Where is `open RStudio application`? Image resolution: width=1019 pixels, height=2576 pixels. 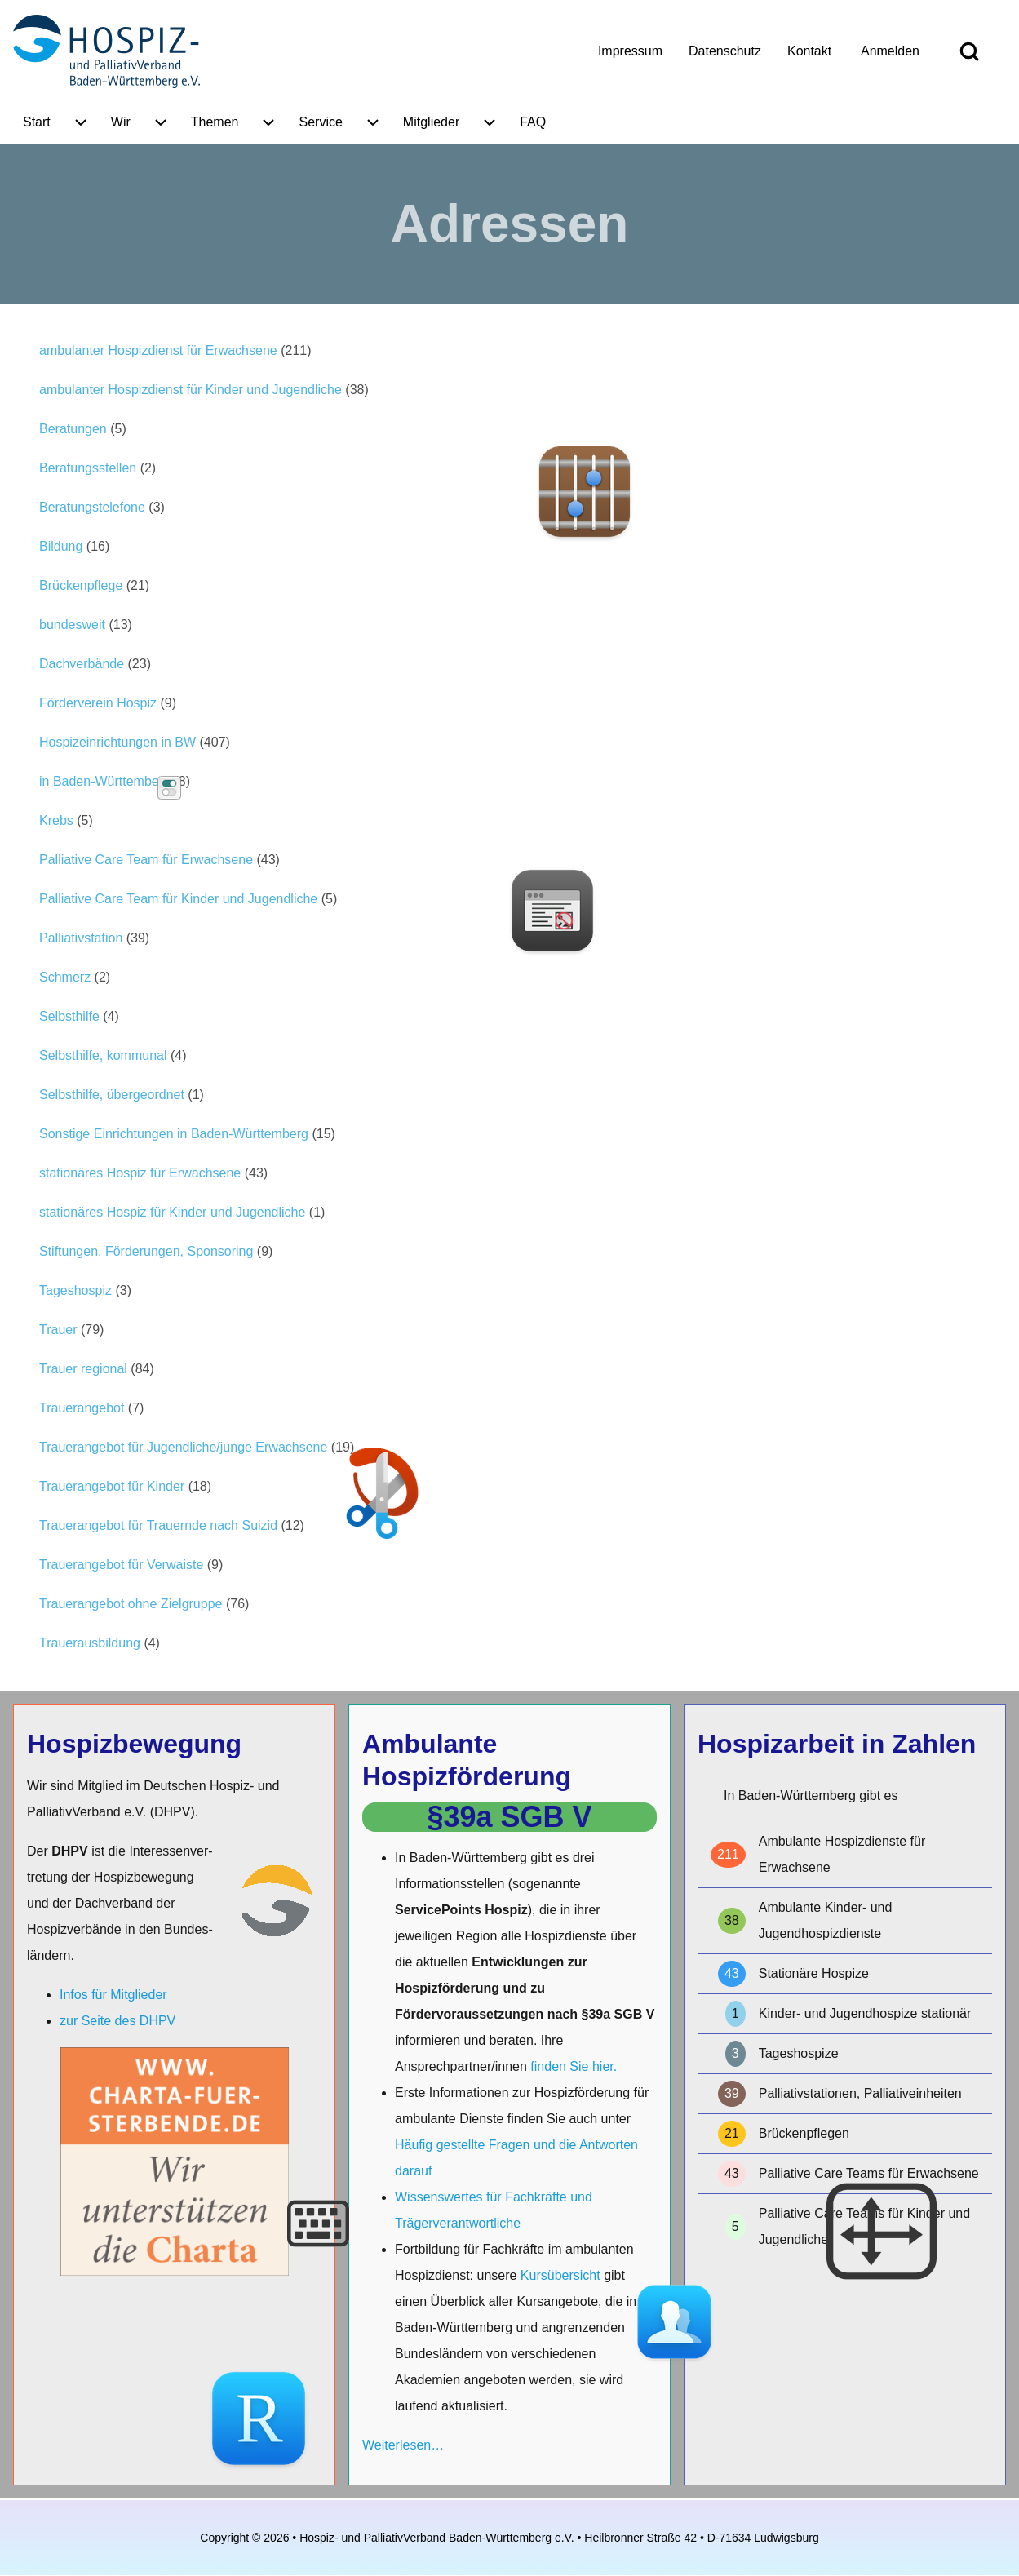
open RStudio application is located at coordinates (259, 2419).